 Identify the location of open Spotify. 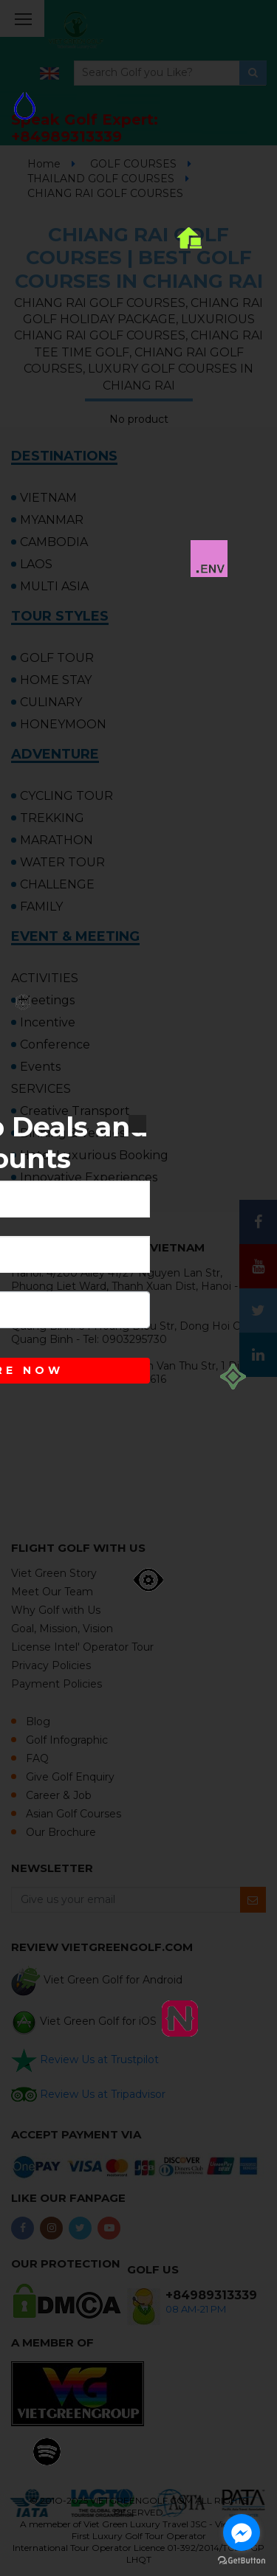
(47, 2451).